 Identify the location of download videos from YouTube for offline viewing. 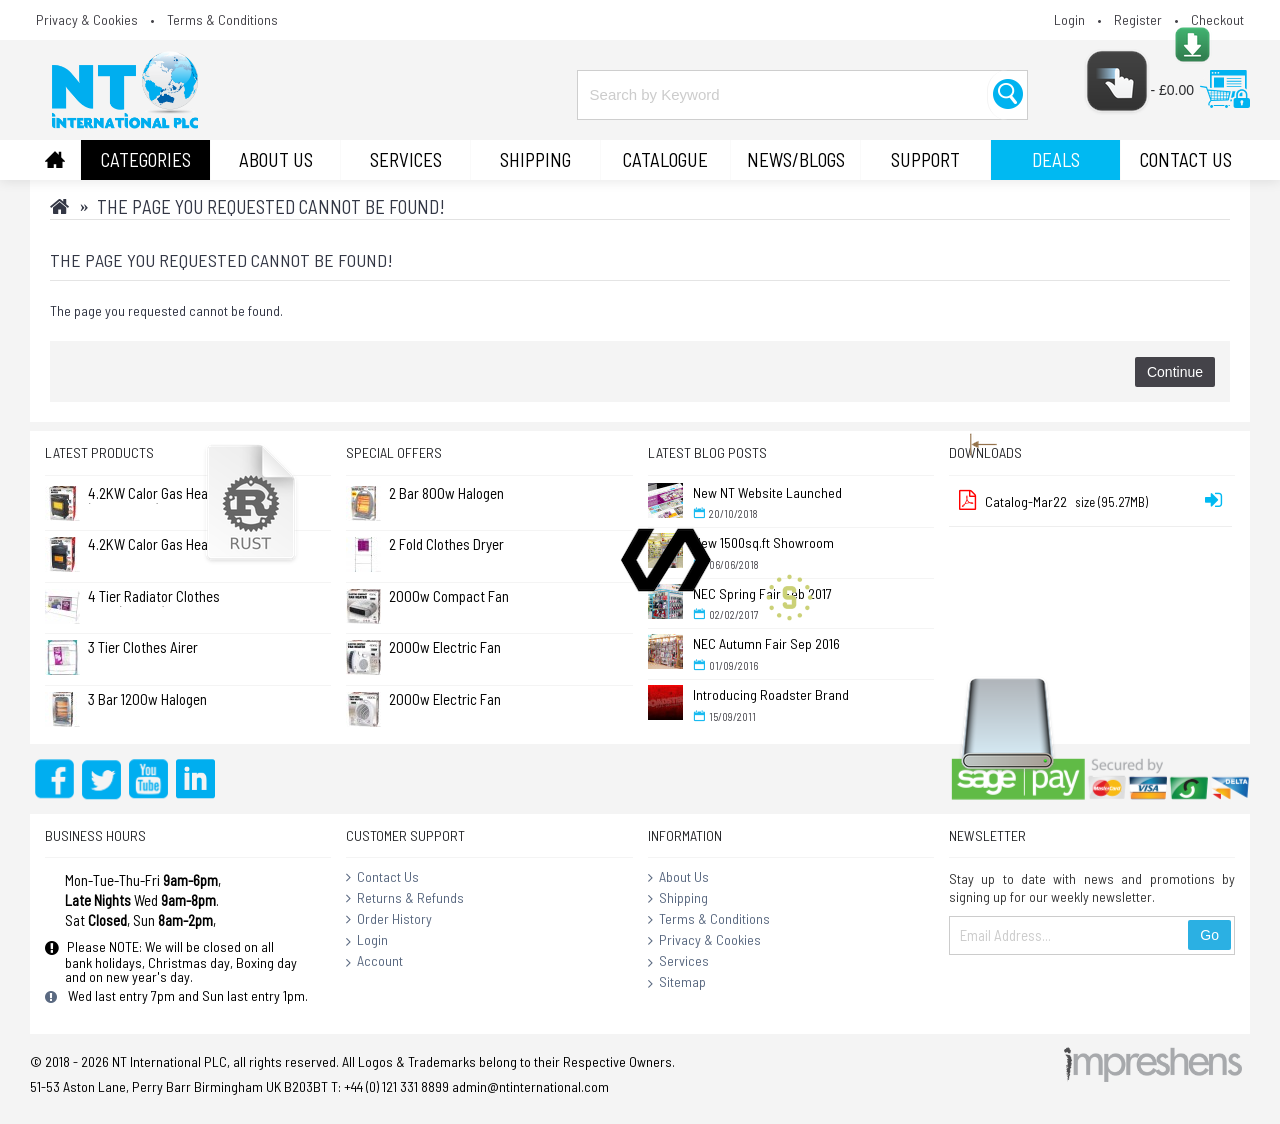
(1192, 44).